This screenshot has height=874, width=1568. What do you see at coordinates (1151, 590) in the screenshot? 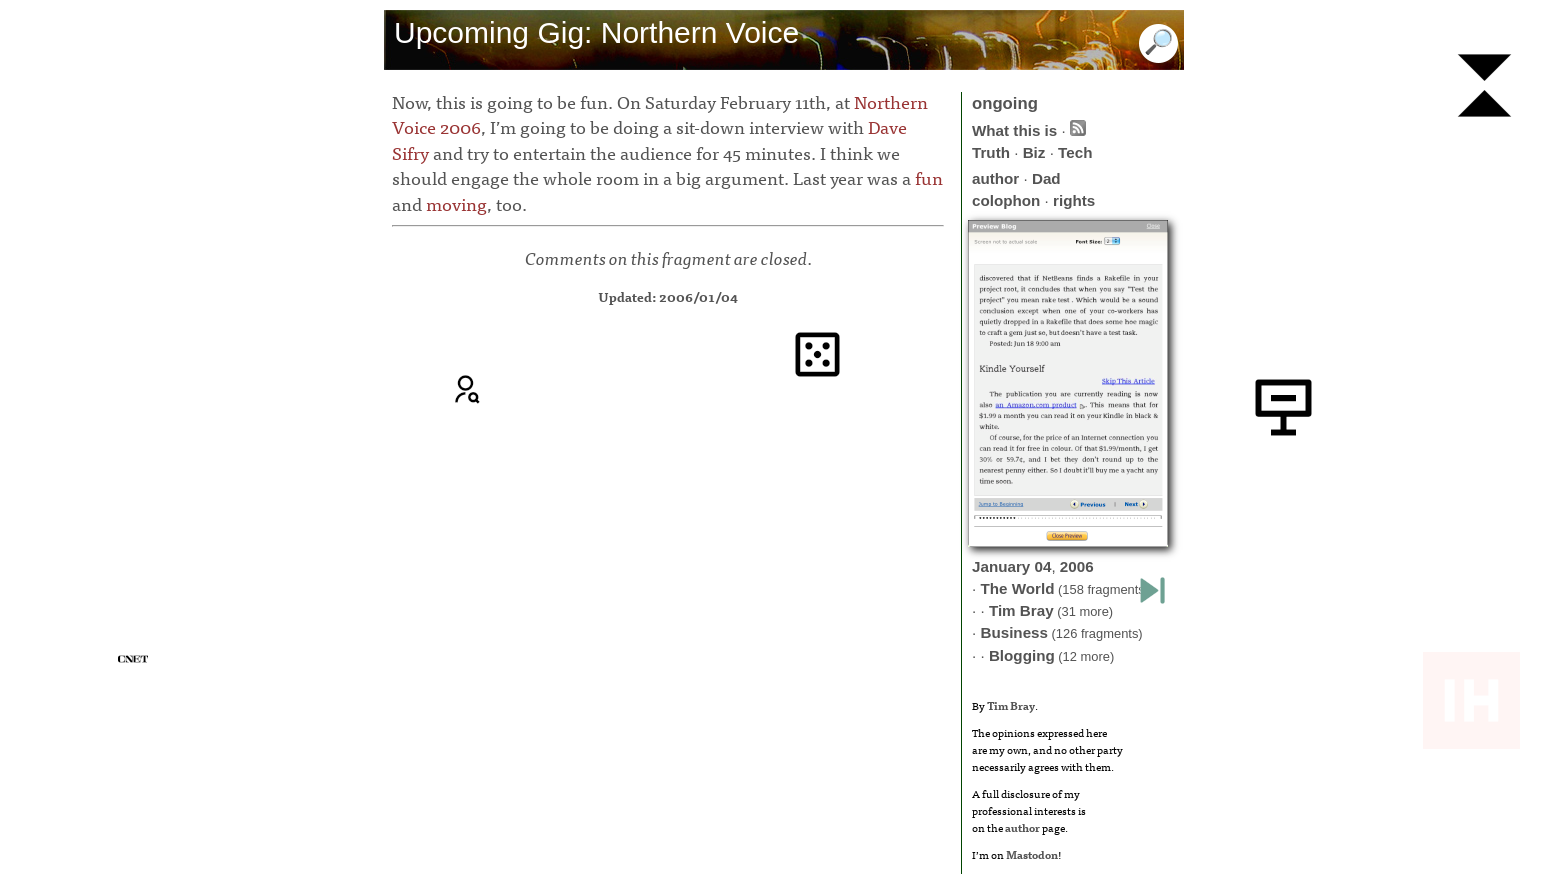
I see `skip to the next track` at bounding box center [1151, 590].